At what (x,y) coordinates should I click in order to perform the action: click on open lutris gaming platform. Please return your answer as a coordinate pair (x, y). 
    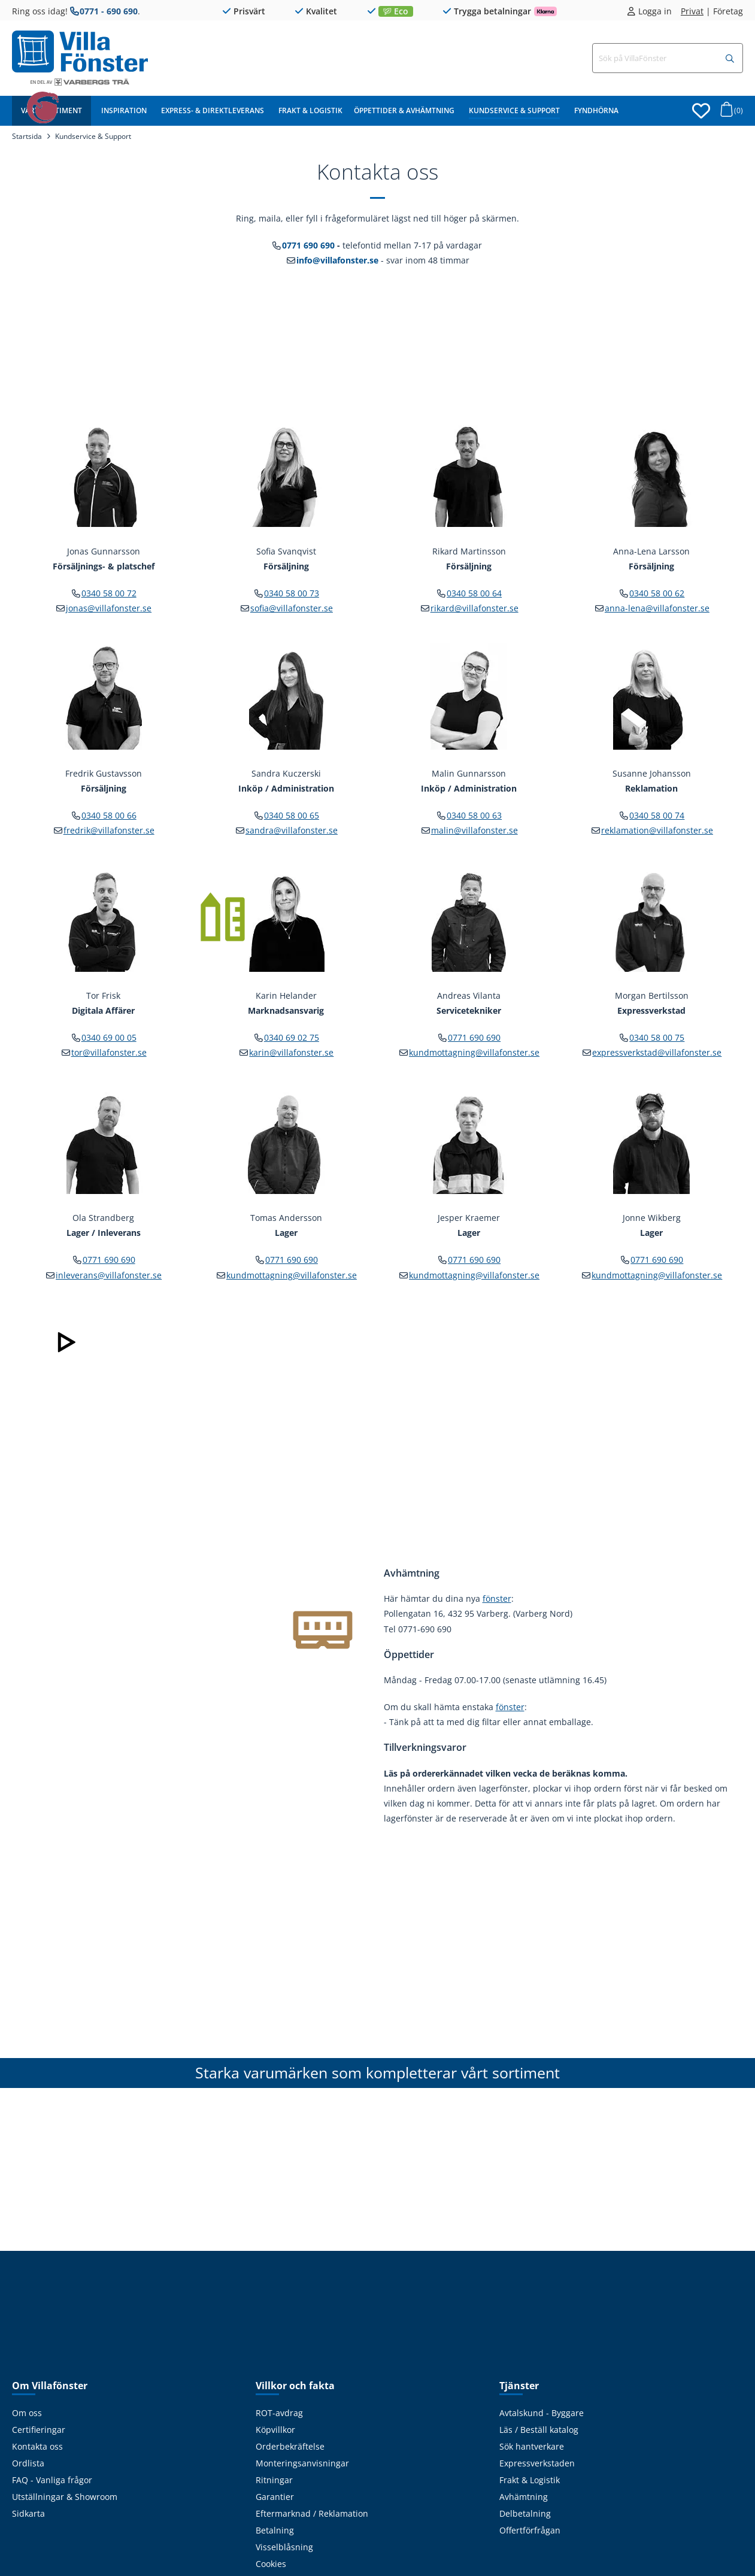
    Looking at the image, I should click on (43, 107).